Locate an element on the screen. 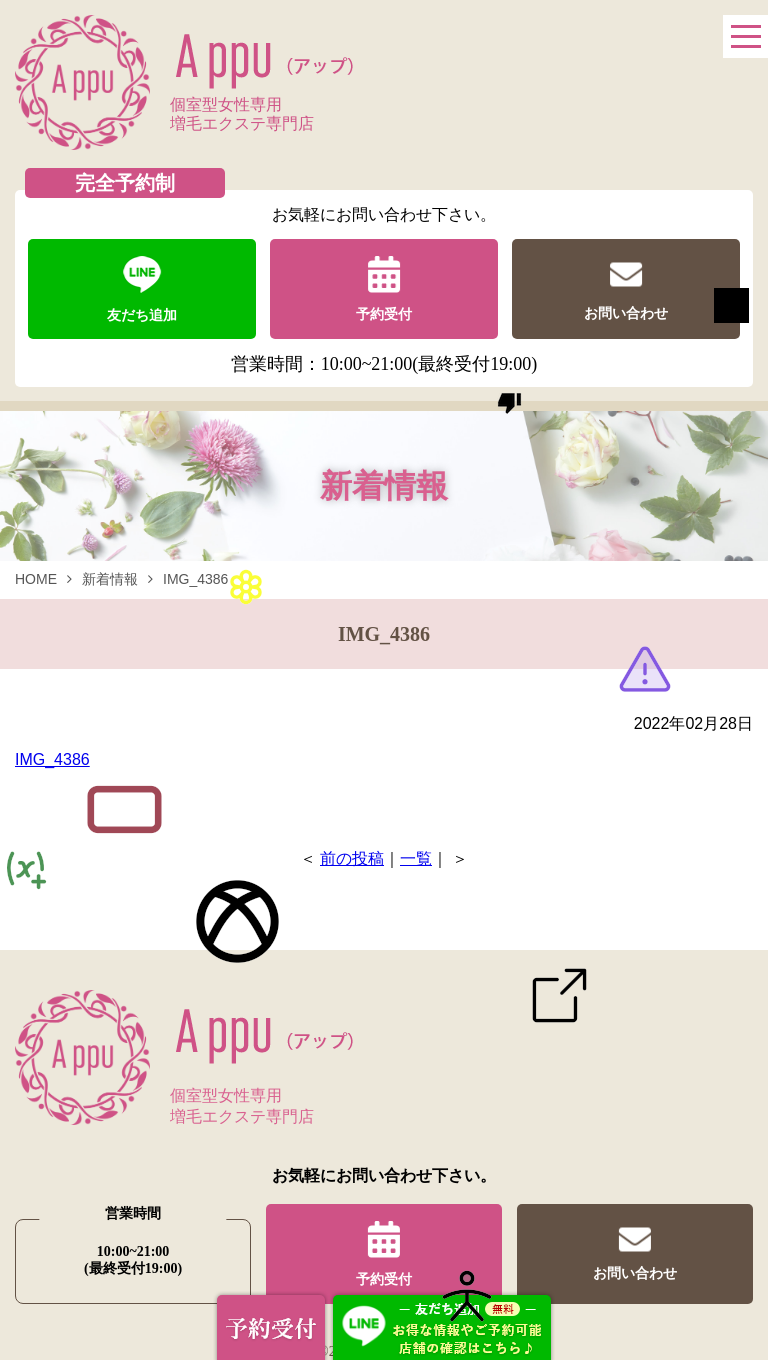 The width and height of the screenshot is (768, 1360). xbox brand logo is located at coordinates (237, 921).